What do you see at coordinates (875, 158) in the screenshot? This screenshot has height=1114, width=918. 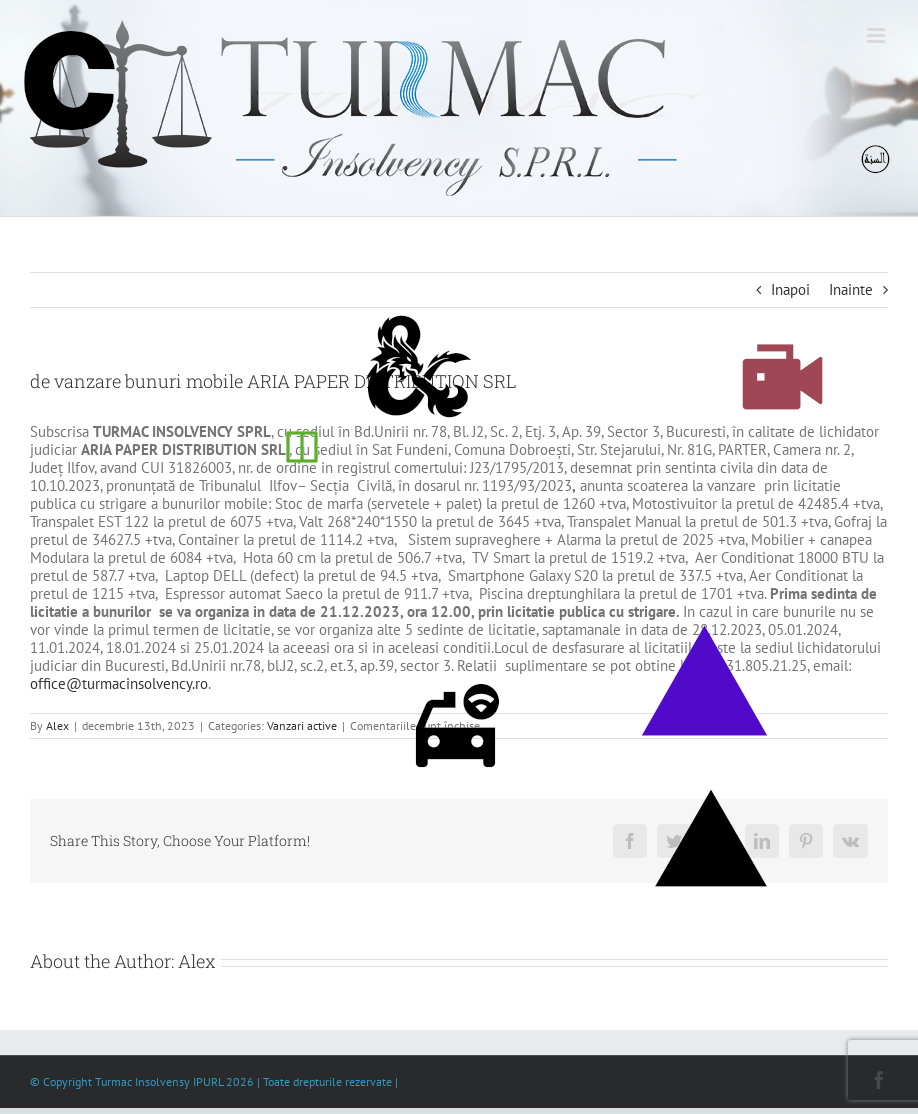 I see `US Sunnah Foundation logo` at bounding box center [875, 158].